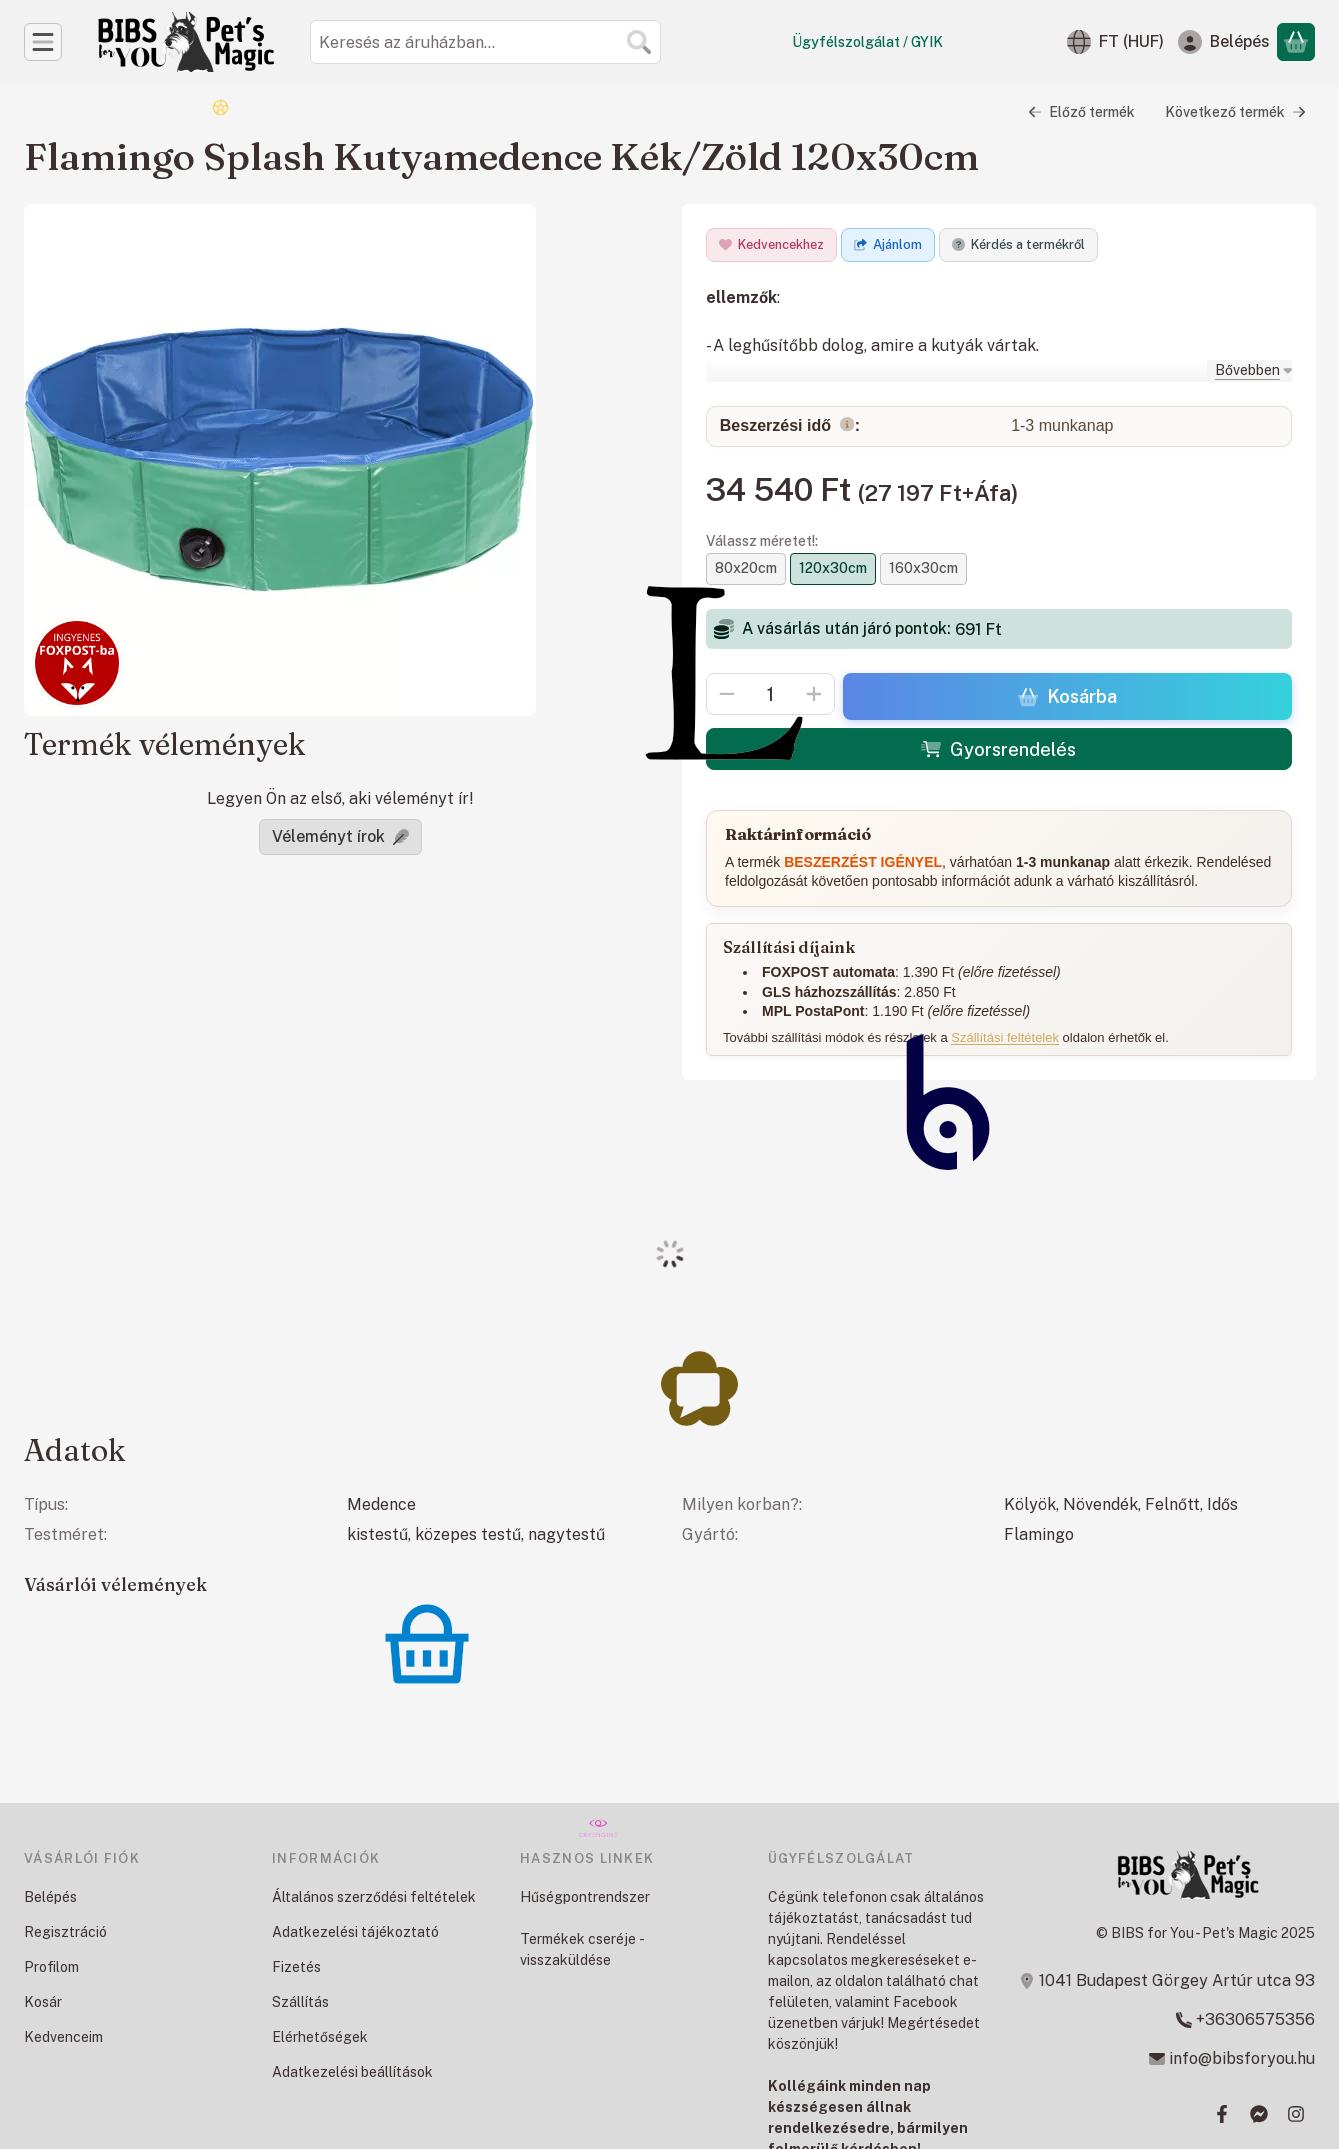 This screenshot has width=1339, height=2149. What do you see at coordinates (599, 1828) in the screenshot?
I see `visit the CryEngine website or documentation` at bounding box center [599, 1828].